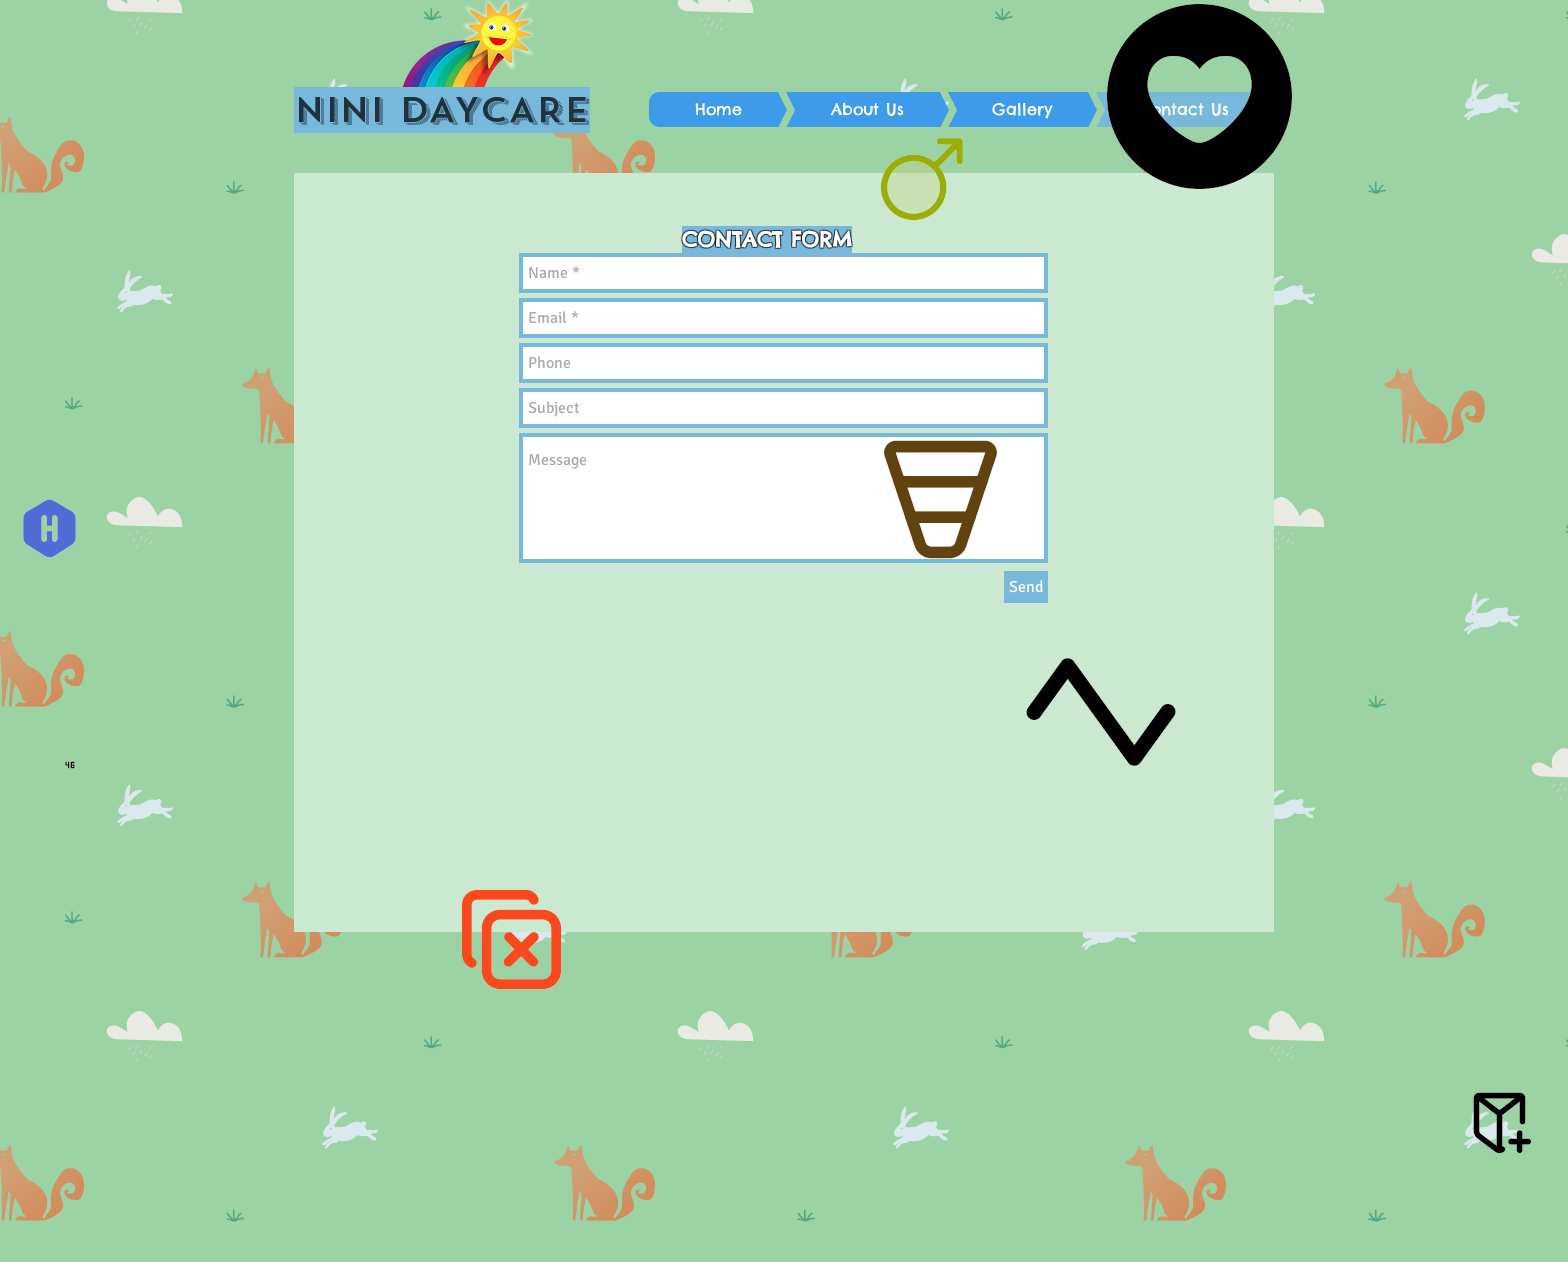 This screenshot has height=1262, width=1568. What do you see at coordinates (511, 939) in the screenshot?
I see `cancel or remove a copied item` at bounding box center [511, 939].